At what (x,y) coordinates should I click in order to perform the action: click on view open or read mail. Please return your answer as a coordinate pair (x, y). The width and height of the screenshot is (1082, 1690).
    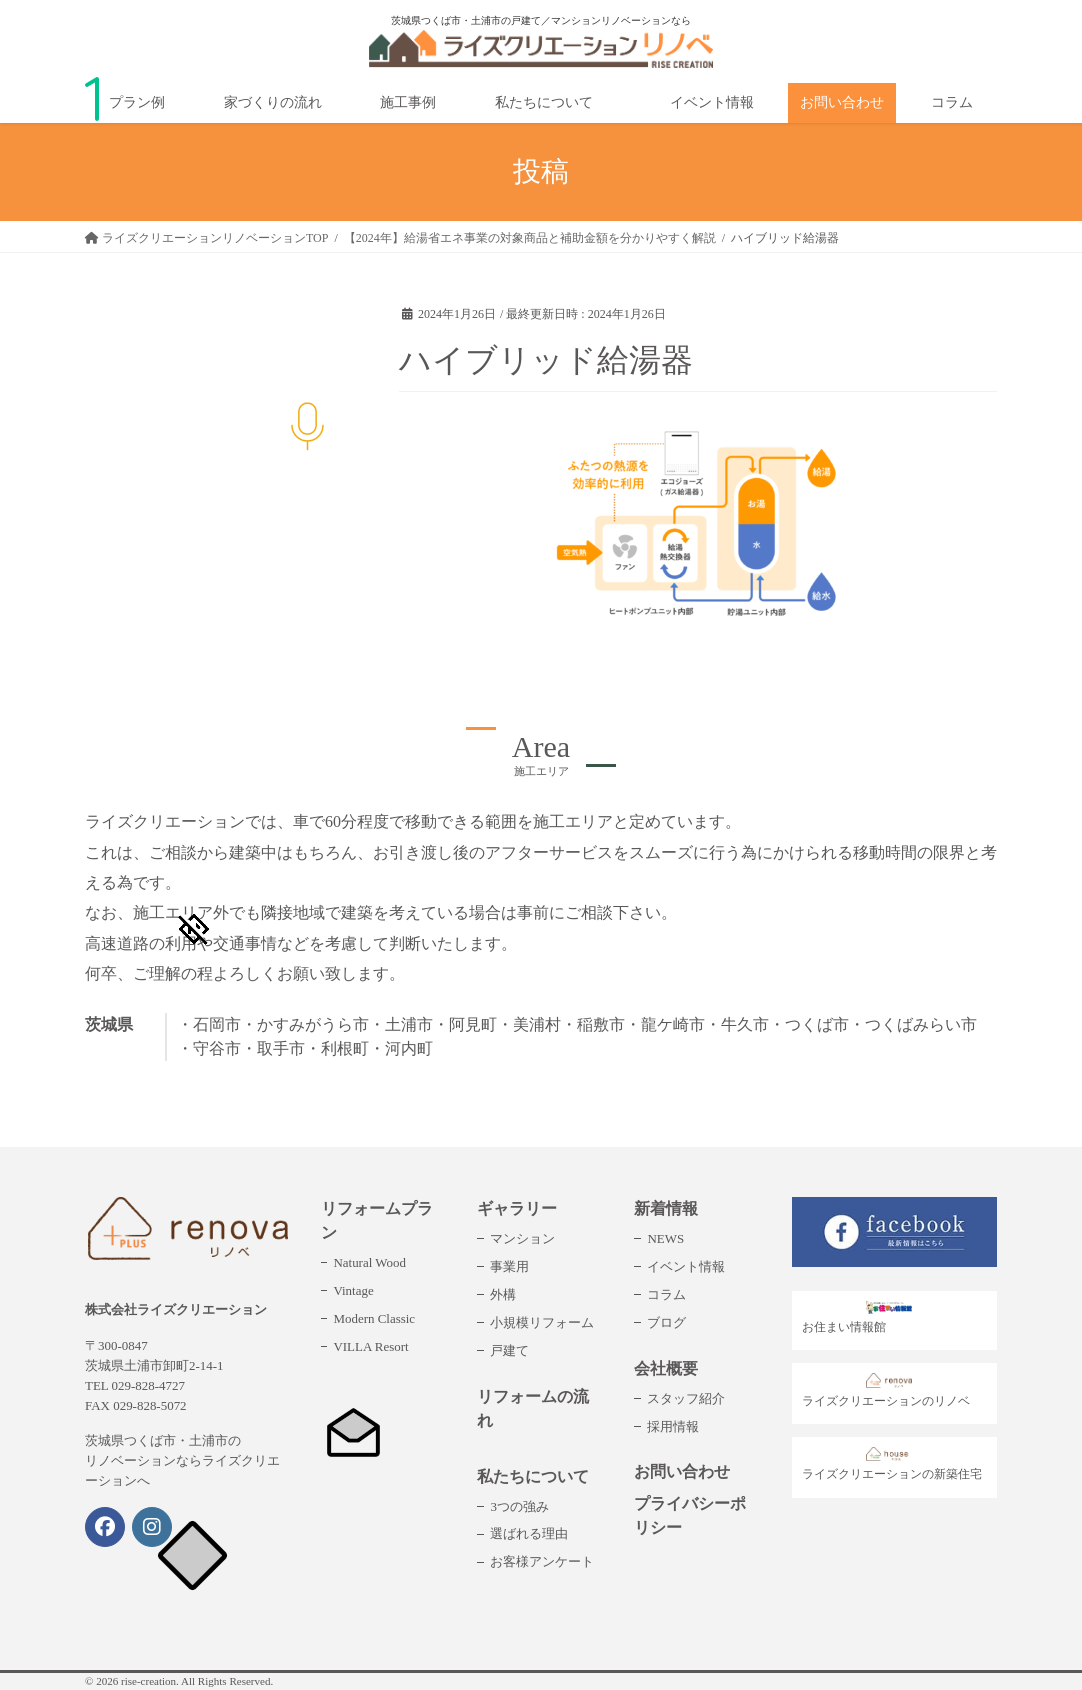
    Looking at the image, I should click on (353, 1434).